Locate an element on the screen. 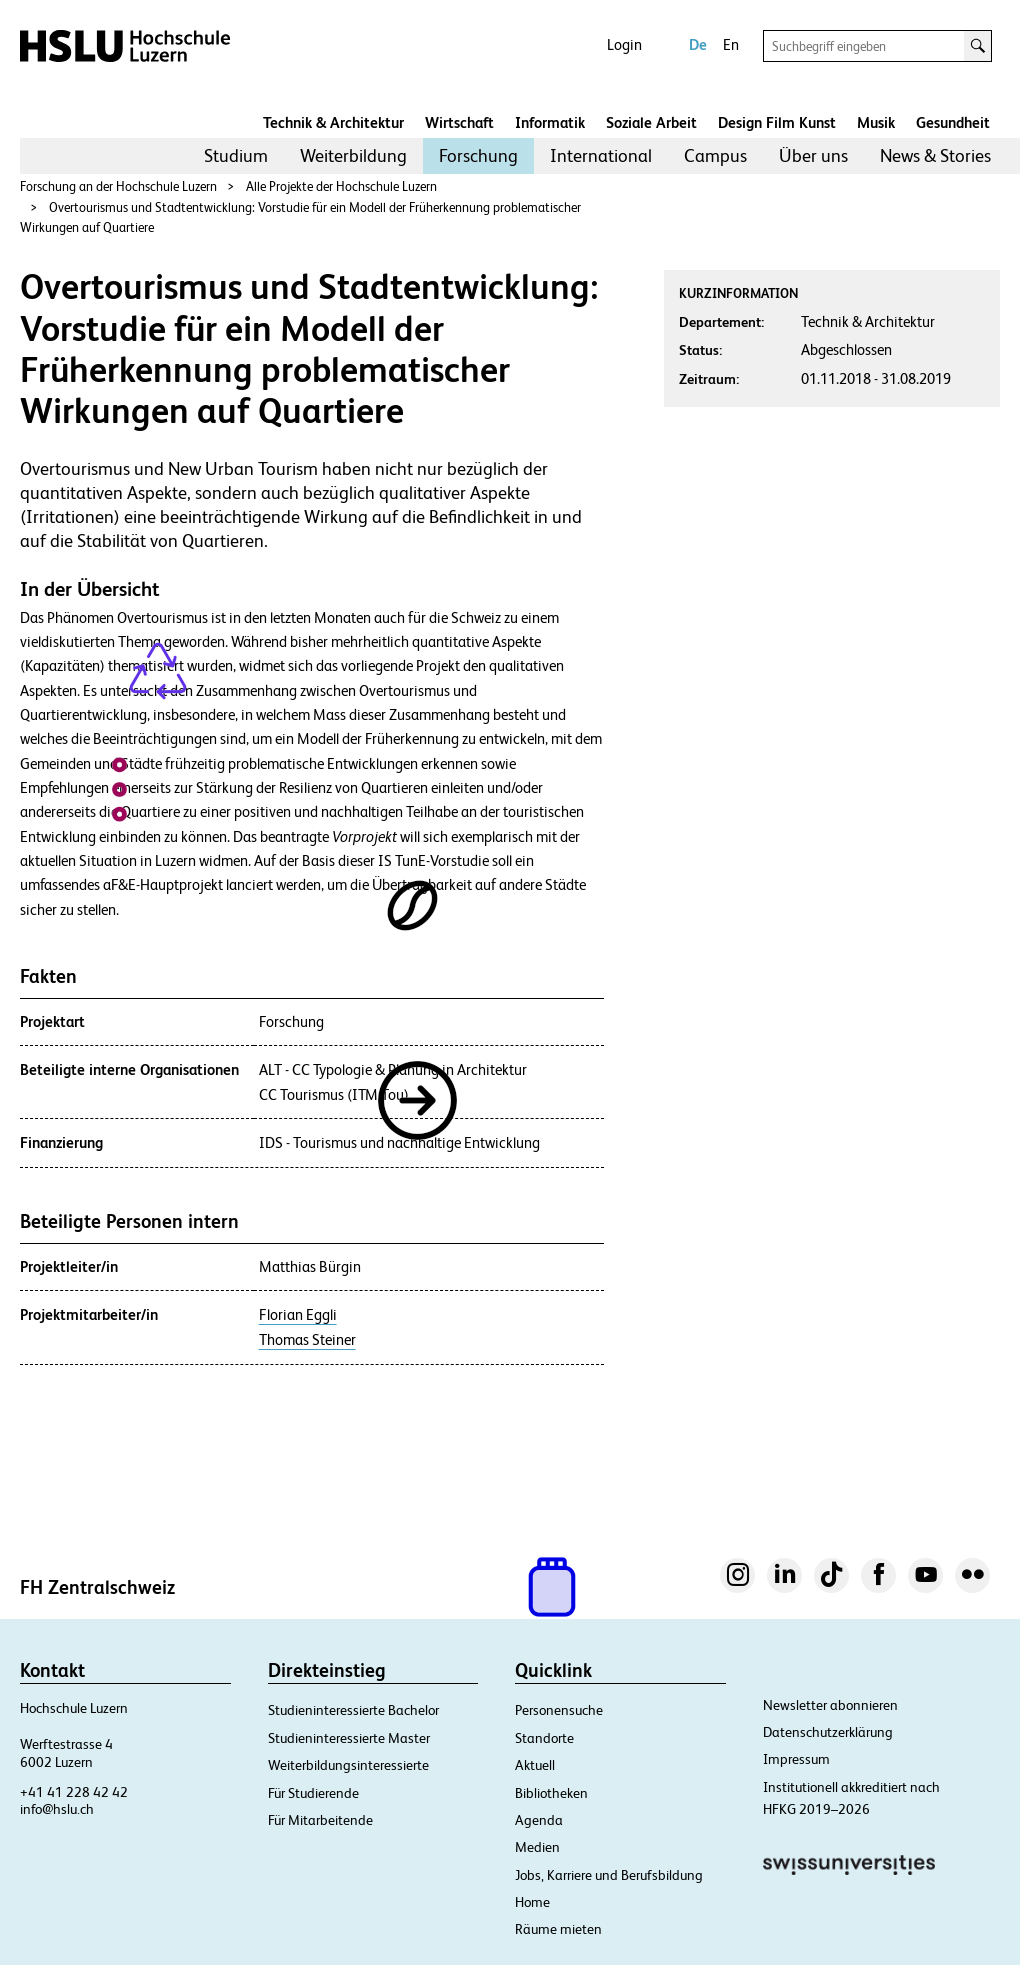 The height and width of the screenshot is (1965, 1020). indicates recyclable item or material is located at coordinates (158, 671).